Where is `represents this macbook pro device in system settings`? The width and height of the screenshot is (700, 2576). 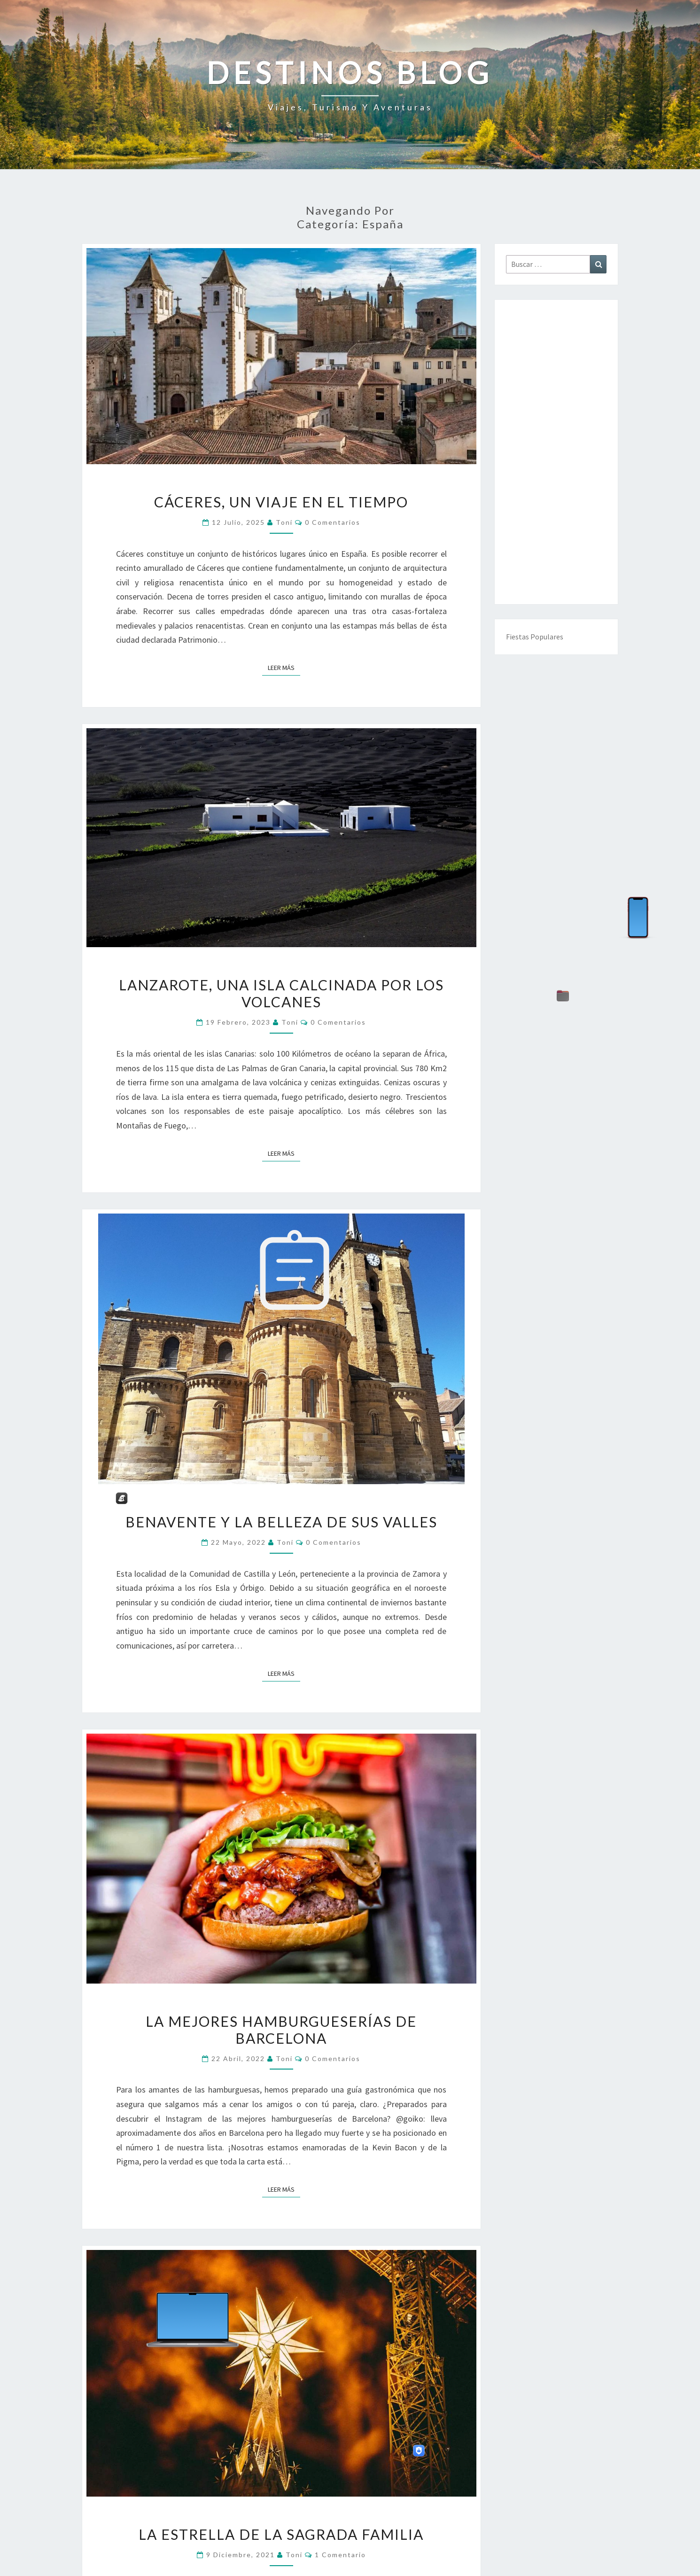
represents this macbook pro device in system settings is located at coordinates (193, 2317).